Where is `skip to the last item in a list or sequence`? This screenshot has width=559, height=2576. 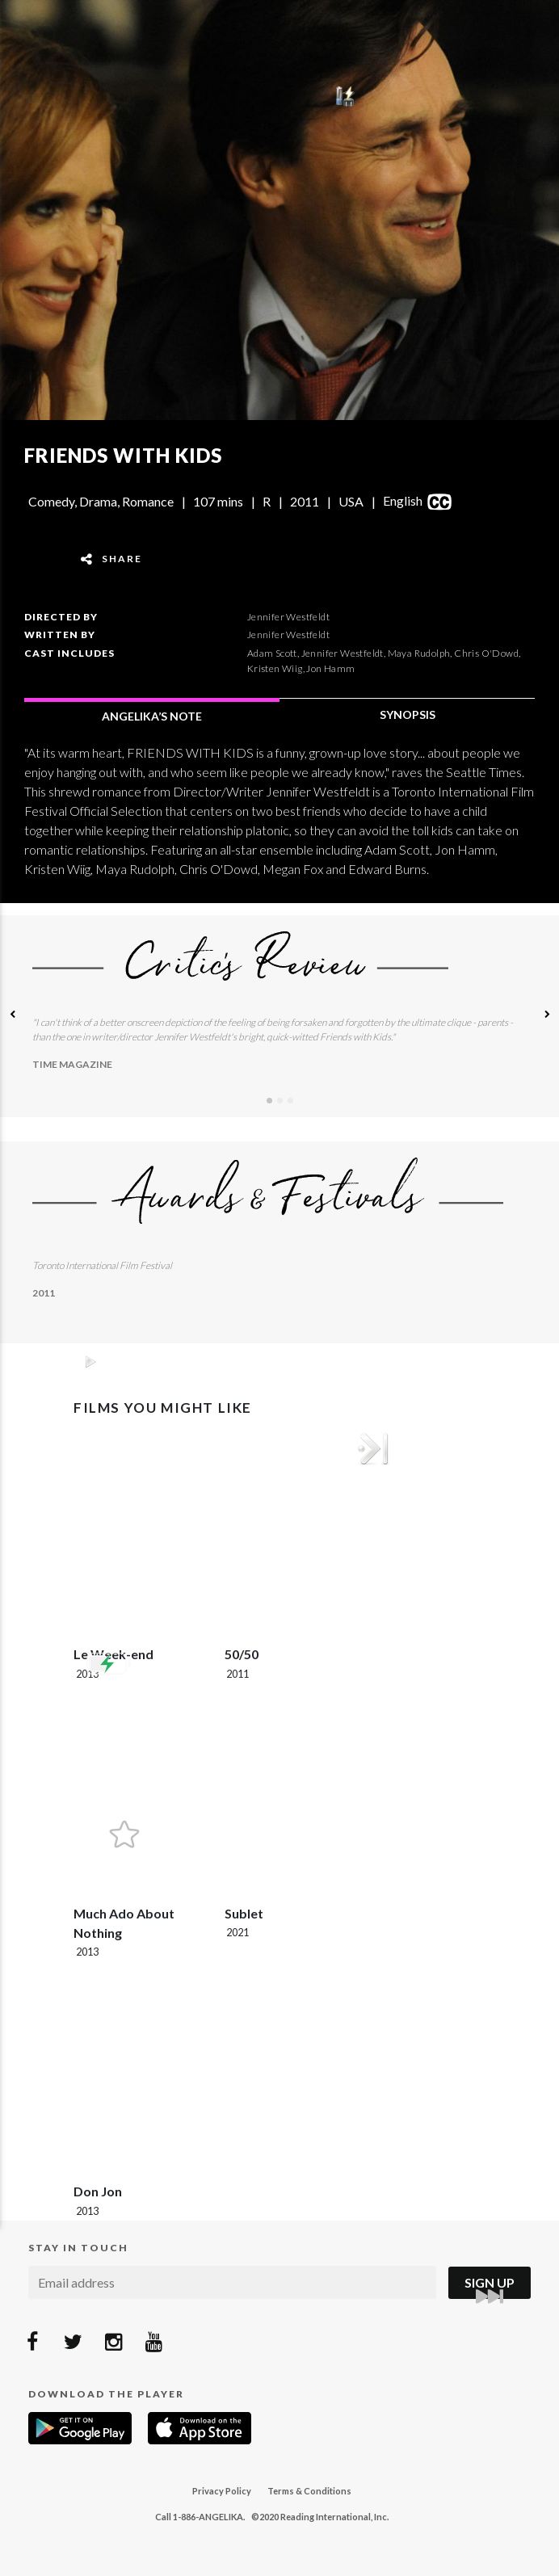
skip to the last item in a list or sequence is located at coordinates (373, 1448).